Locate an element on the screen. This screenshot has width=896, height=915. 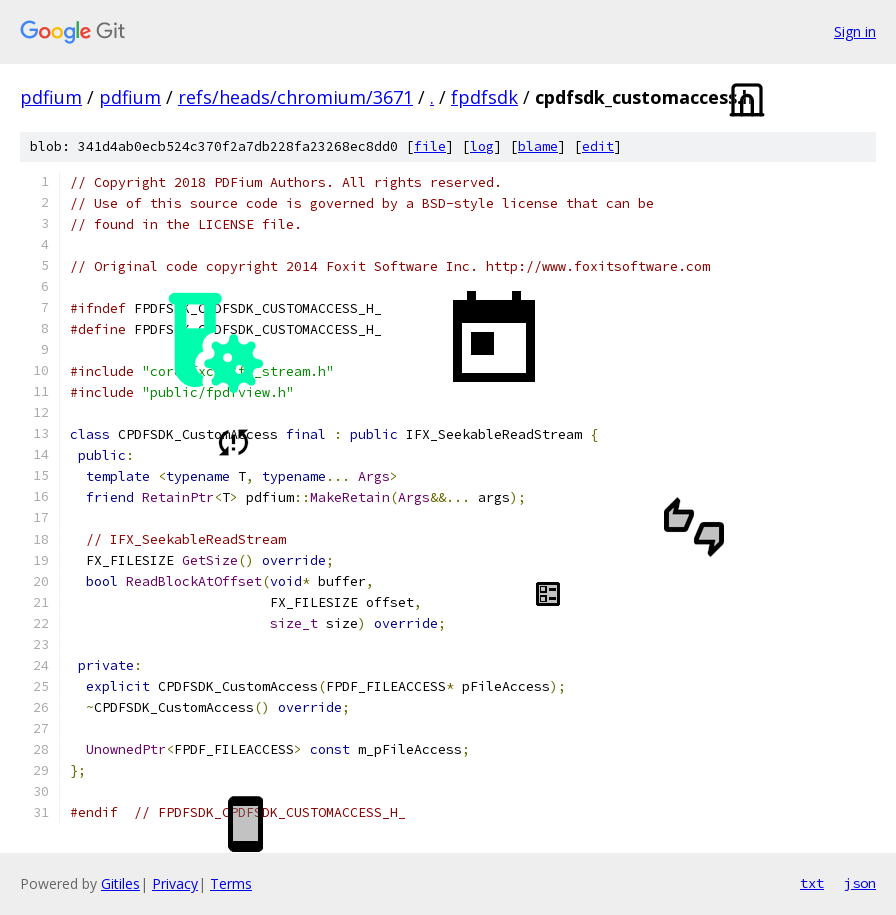
rate or provide feedback is located at coordinates (694, 527).